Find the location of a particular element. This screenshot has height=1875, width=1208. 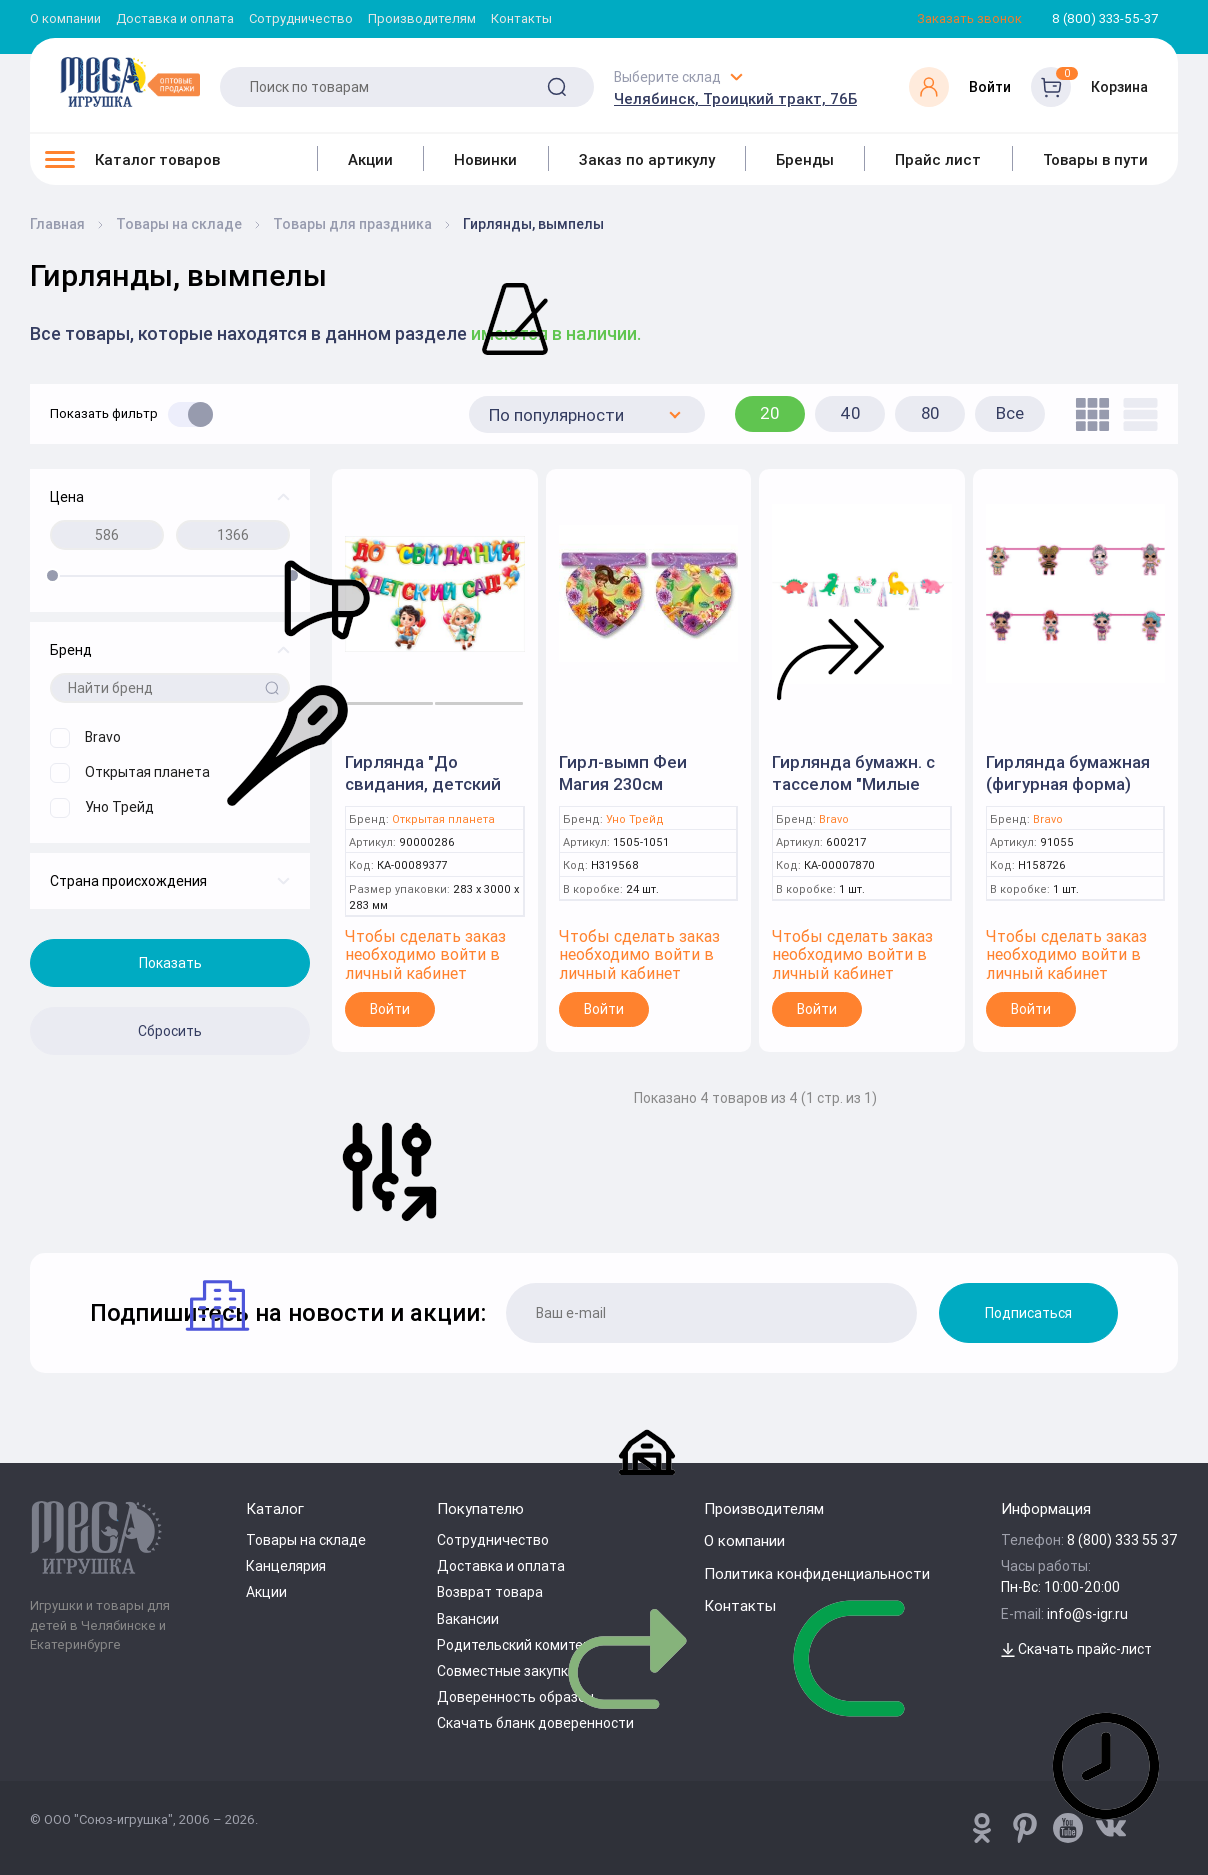

indicates 8 o'clock time is located at coordinates (1106, 1766).